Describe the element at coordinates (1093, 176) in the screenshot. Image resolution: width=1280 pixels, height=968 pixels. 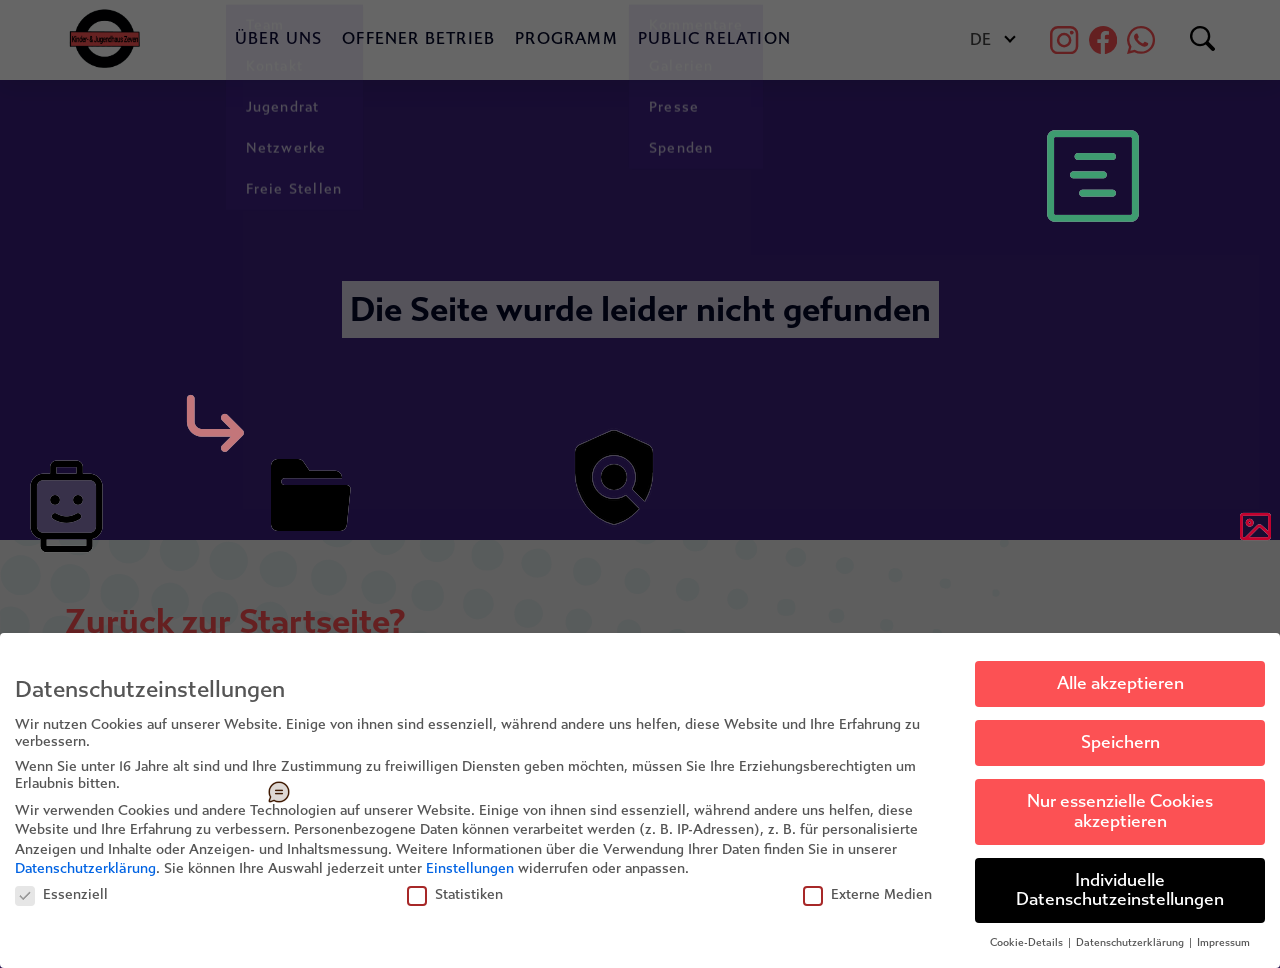
I see `view project roadmap or timeline` at that location.